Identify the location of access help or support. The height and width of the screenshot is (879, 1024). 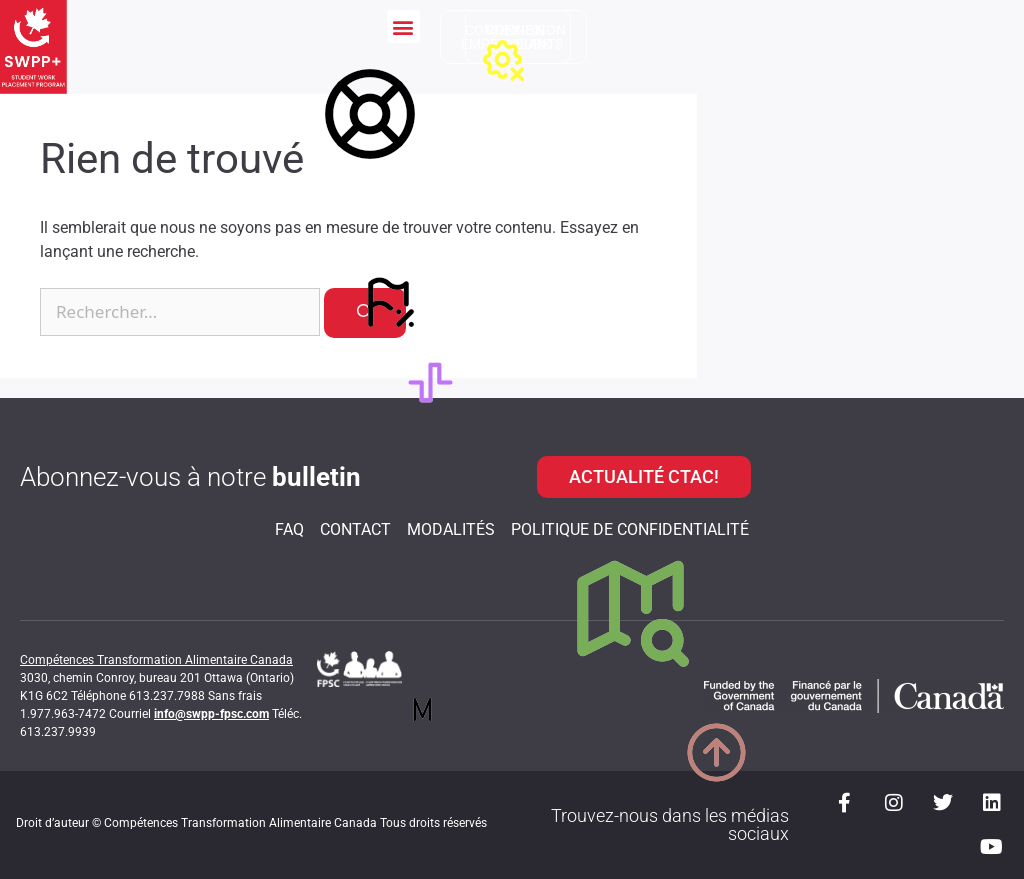
(370, 114).